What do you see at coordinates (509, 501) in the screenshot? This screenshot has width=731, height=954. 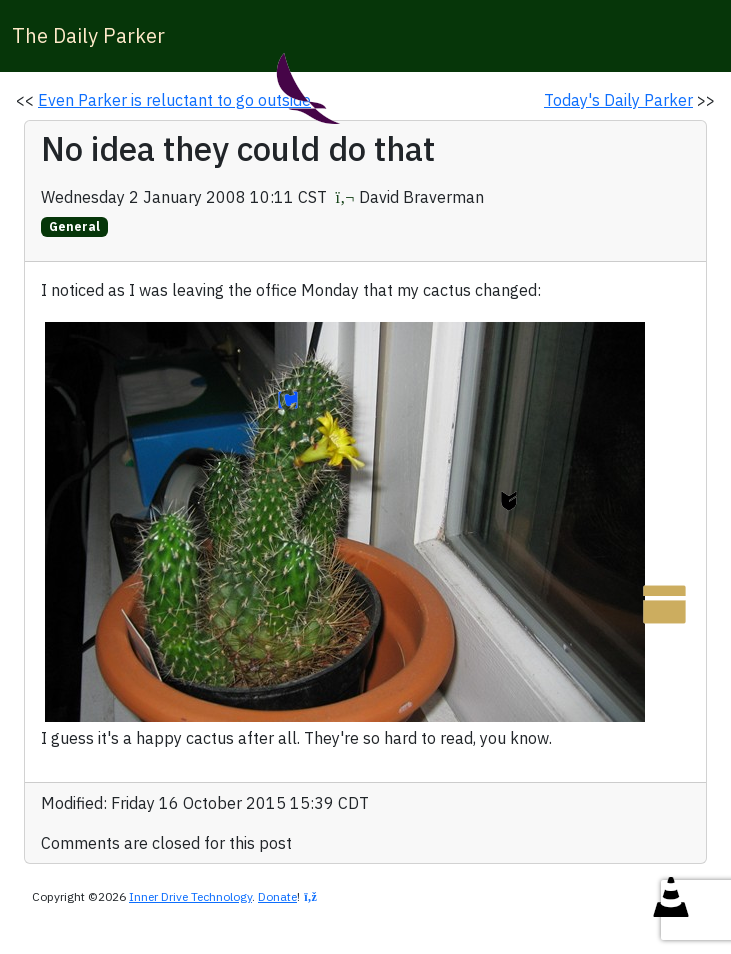 I see `visit Big Cartel website or app` at bounding box center [509, 501].